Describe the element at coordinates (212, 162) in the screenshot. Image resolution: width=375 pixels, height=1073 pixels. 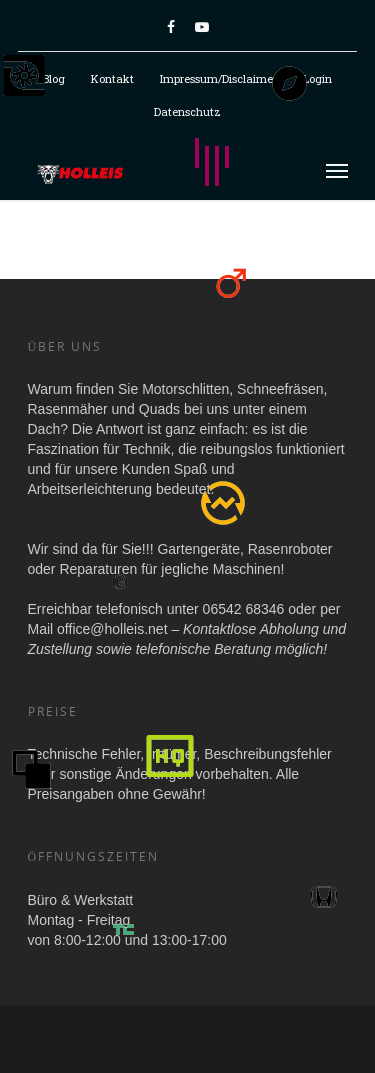
I see `open gitter chat application` at that location.